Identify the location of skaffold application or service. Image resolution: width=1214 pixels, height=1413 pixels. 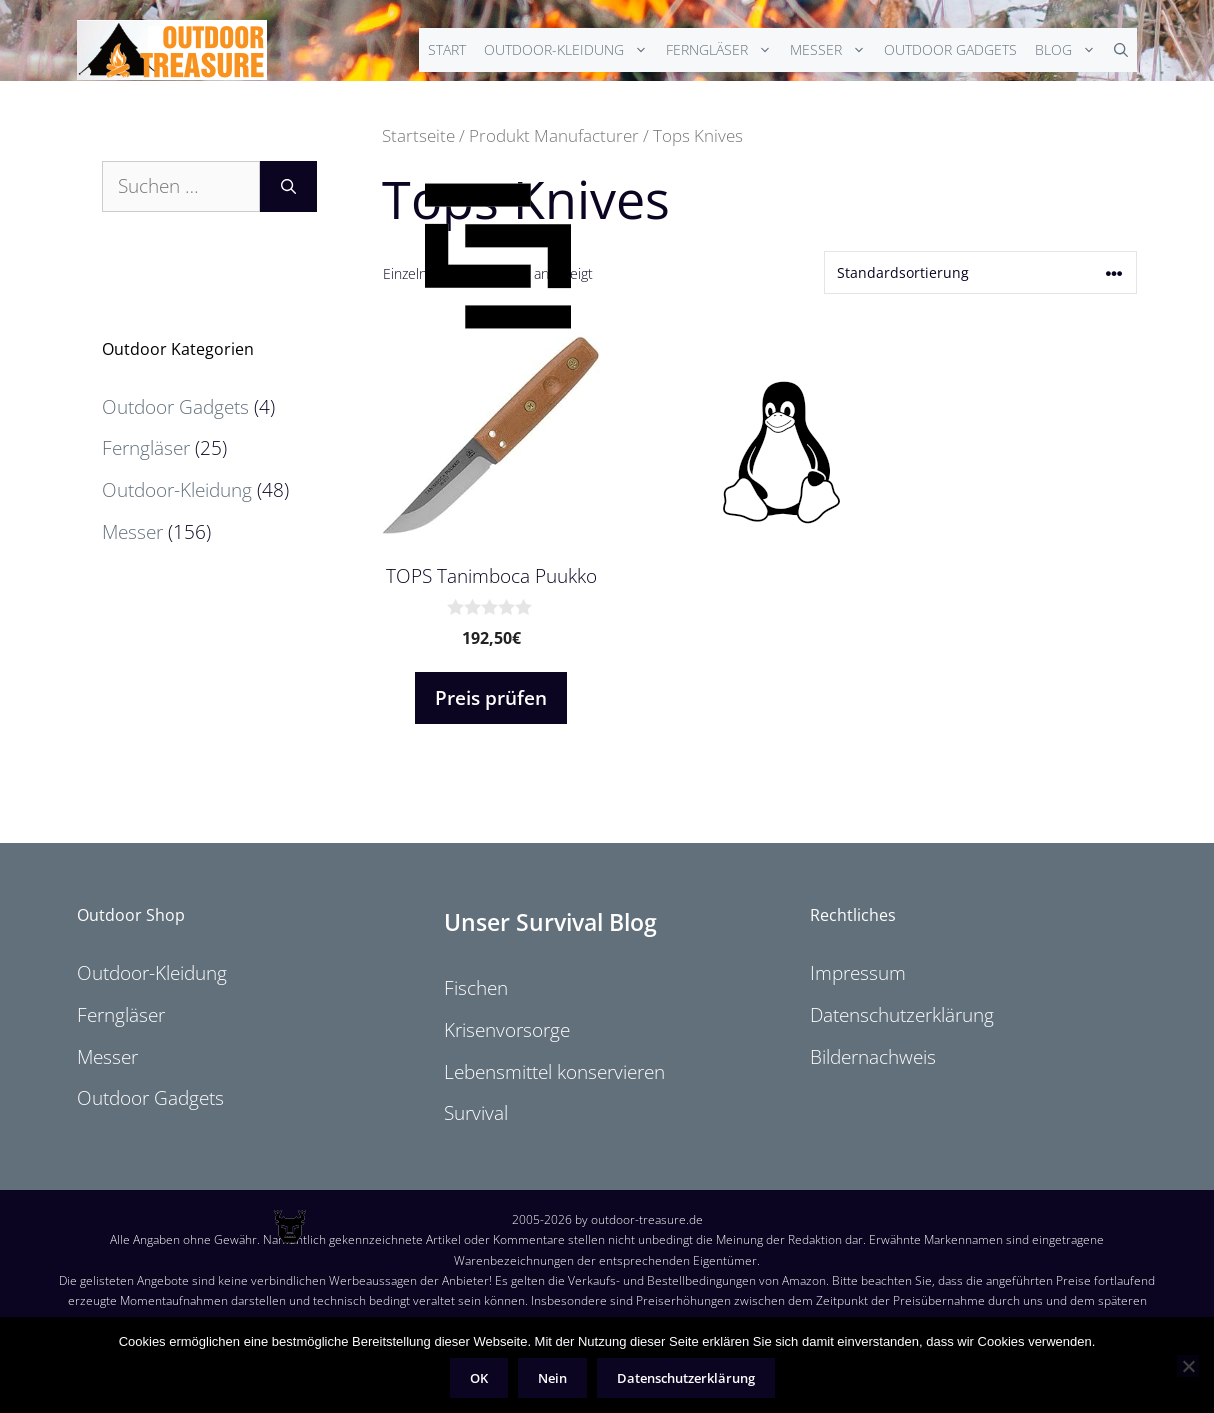
(498, 256).